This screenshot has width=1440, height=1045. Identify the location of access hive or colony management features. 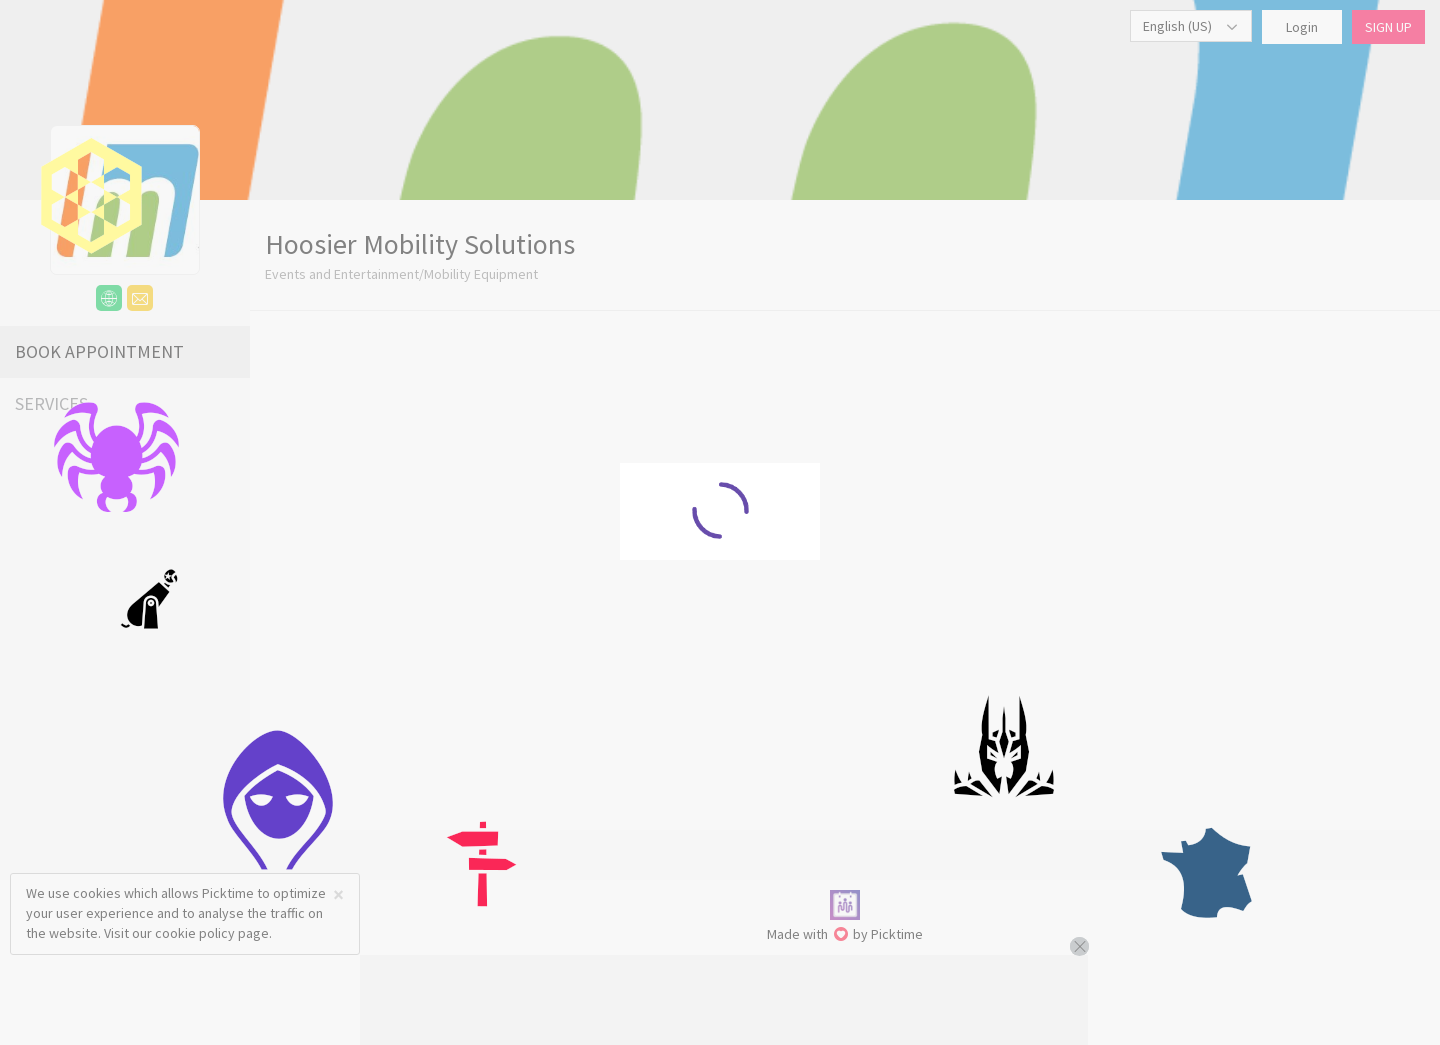
(92, 195).